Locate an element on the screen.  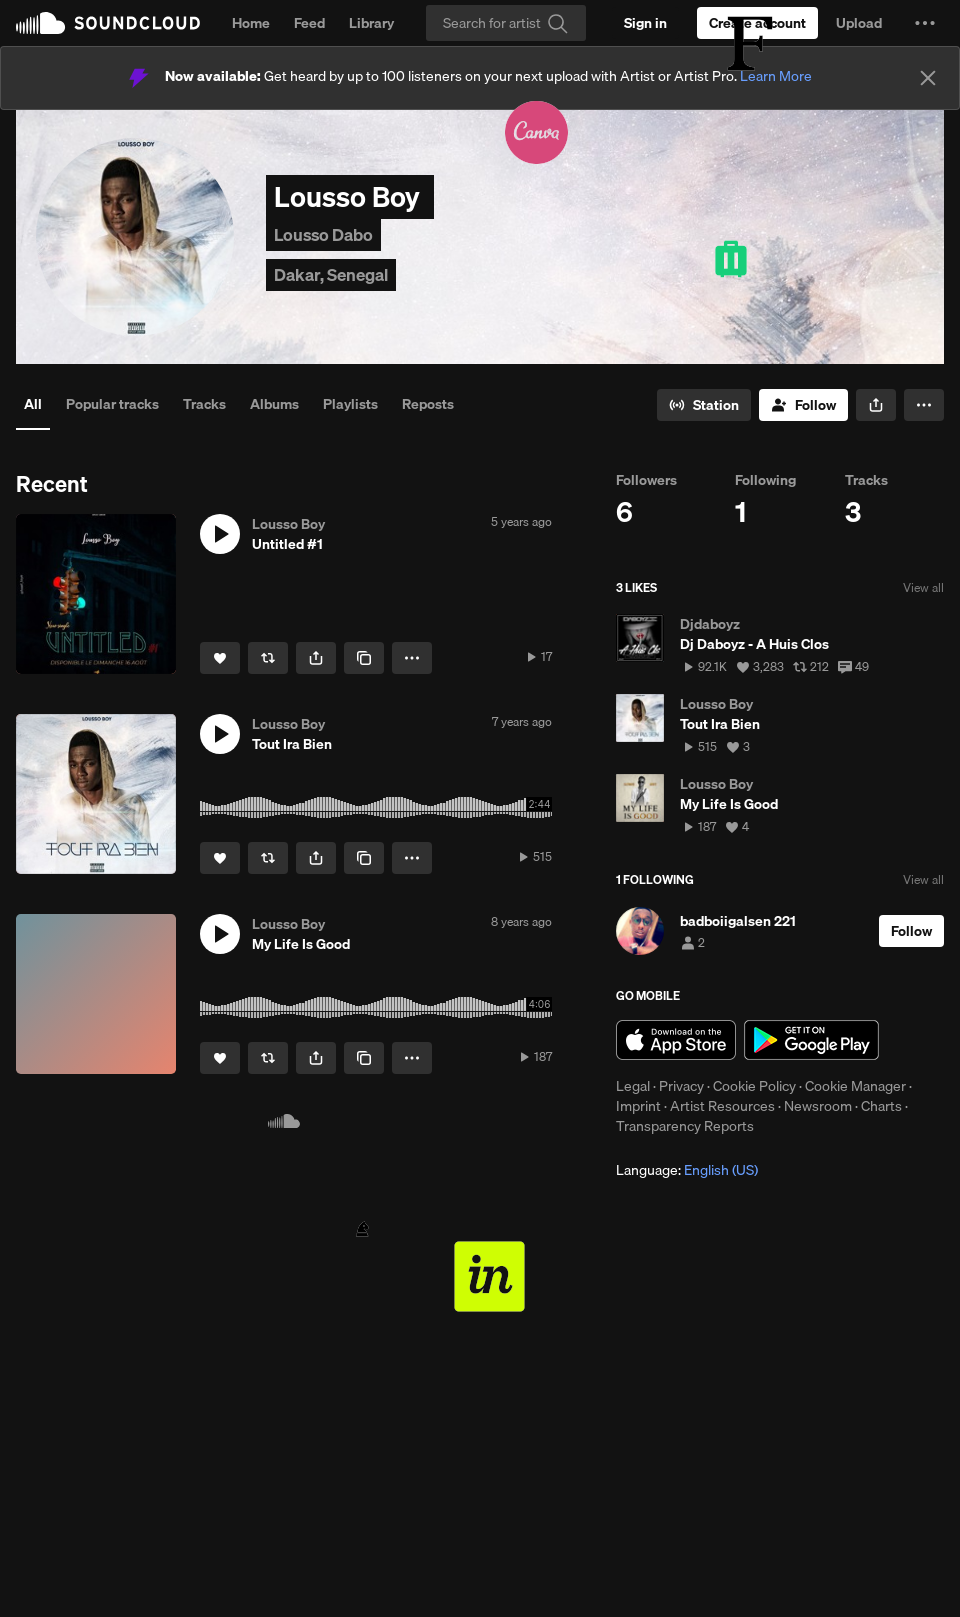
play chess game is located at coordinates (362, 1229).